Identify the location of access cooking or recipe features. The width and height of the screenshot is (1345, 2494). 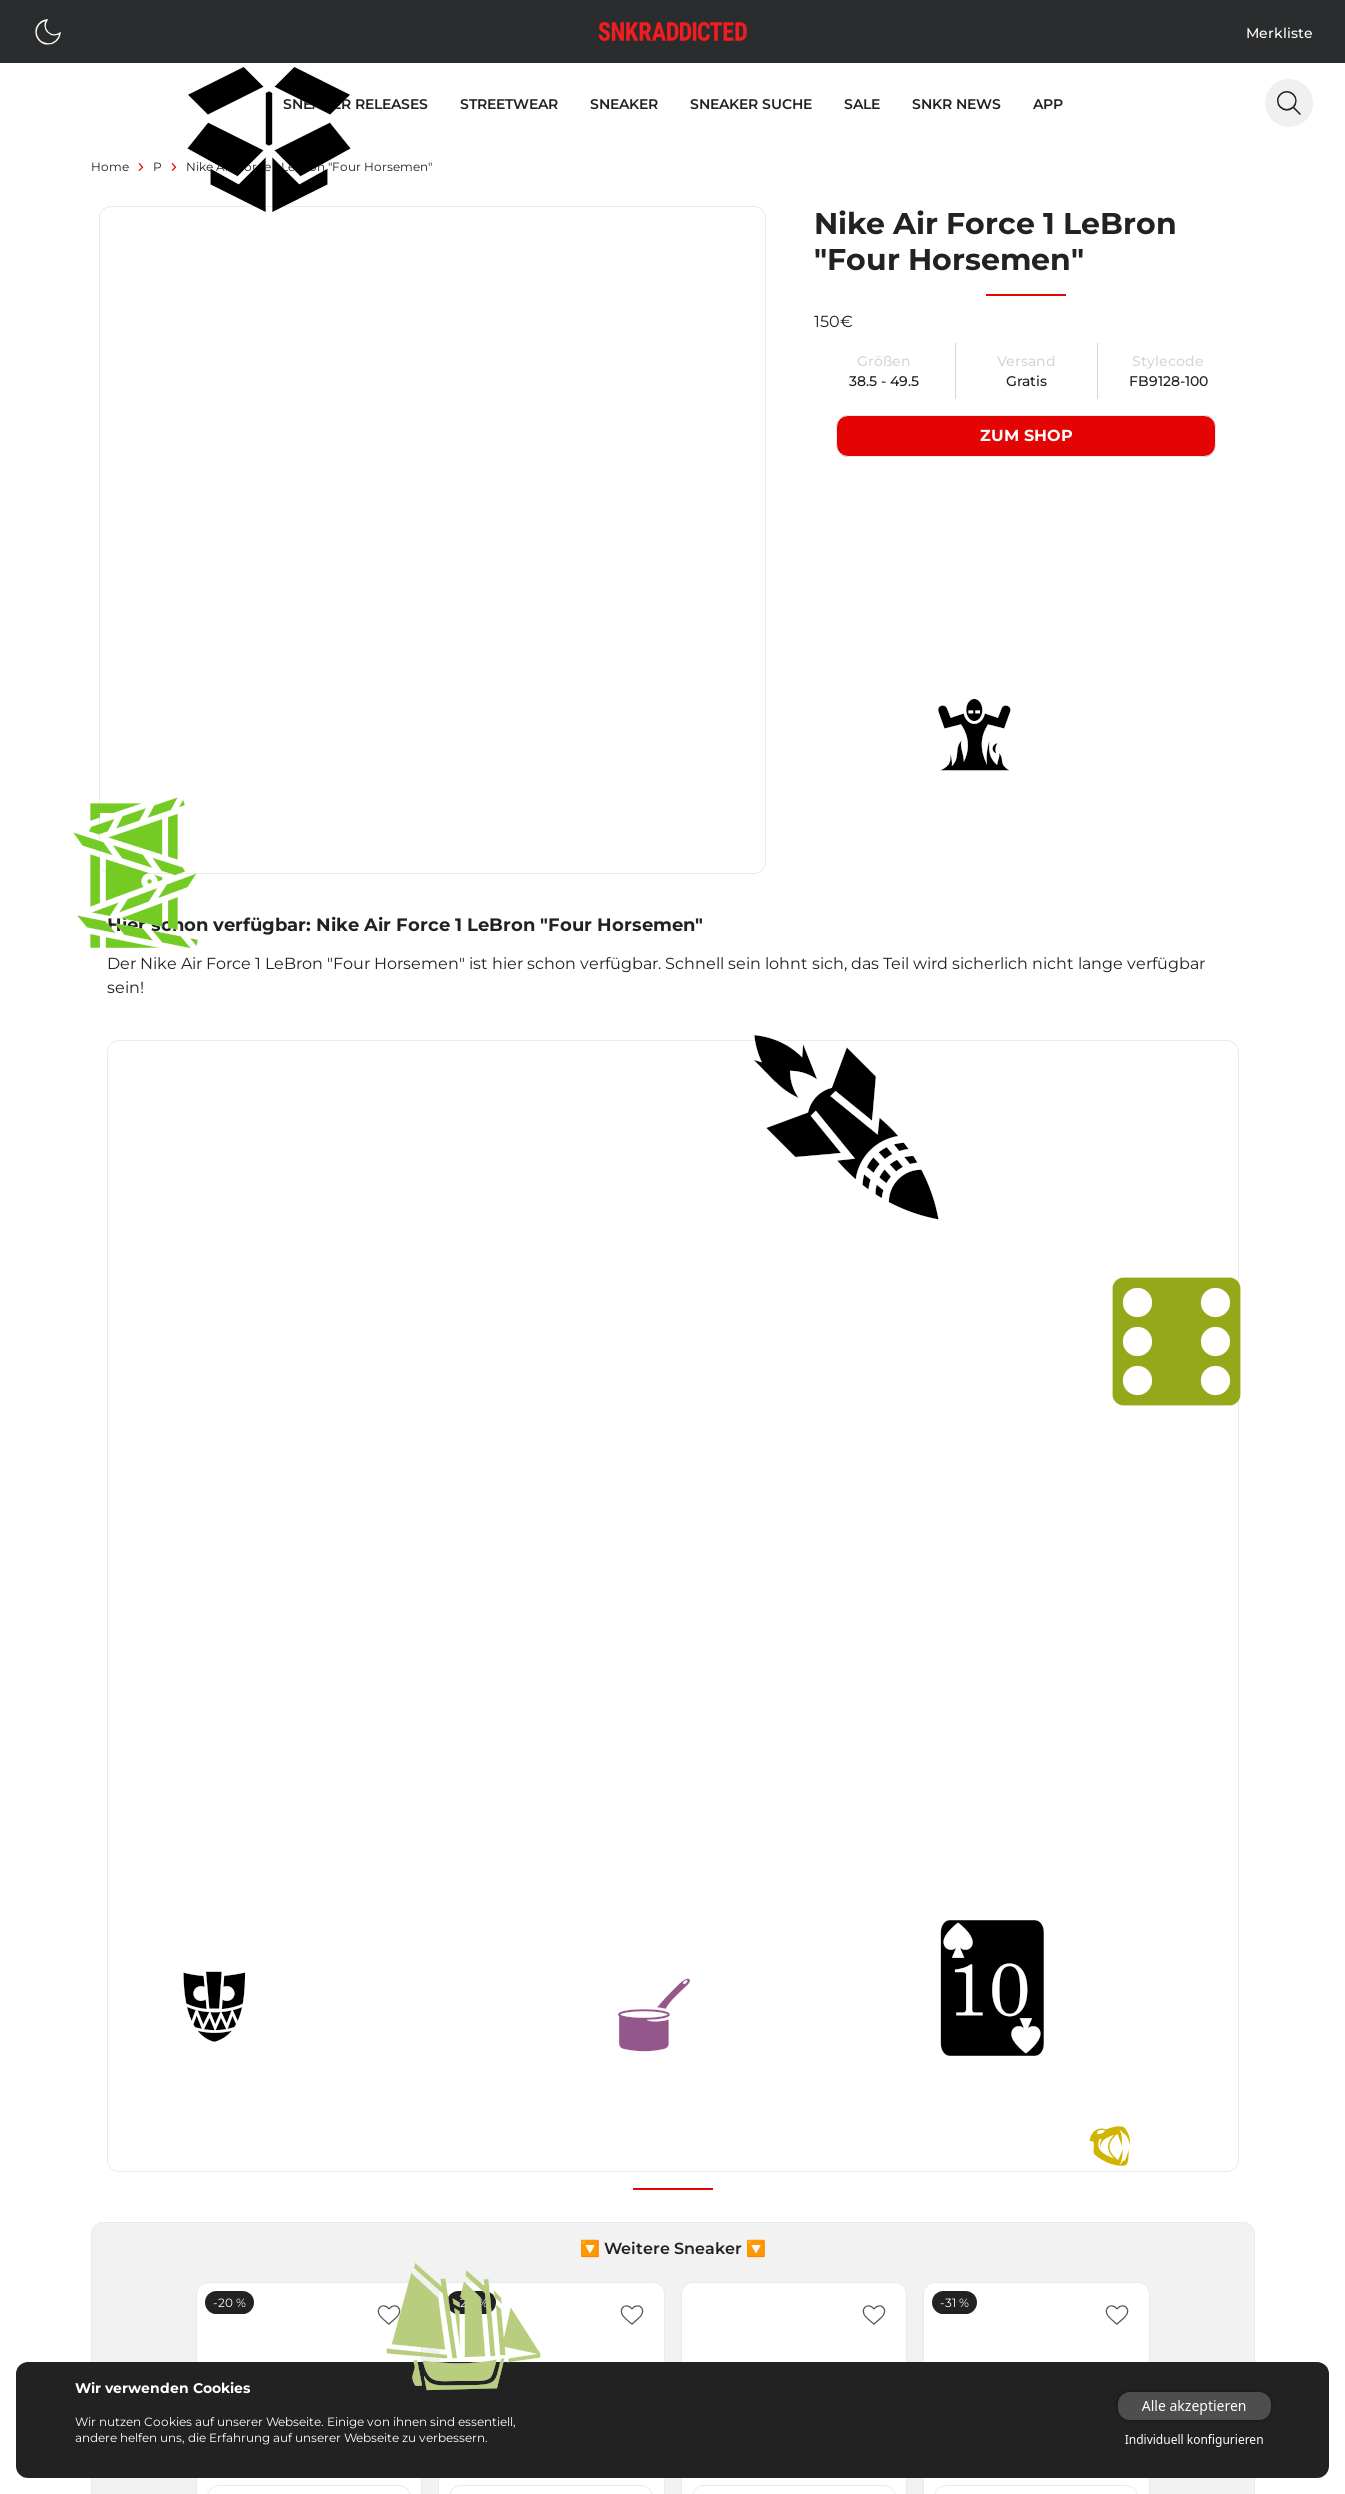
(654, 2015).